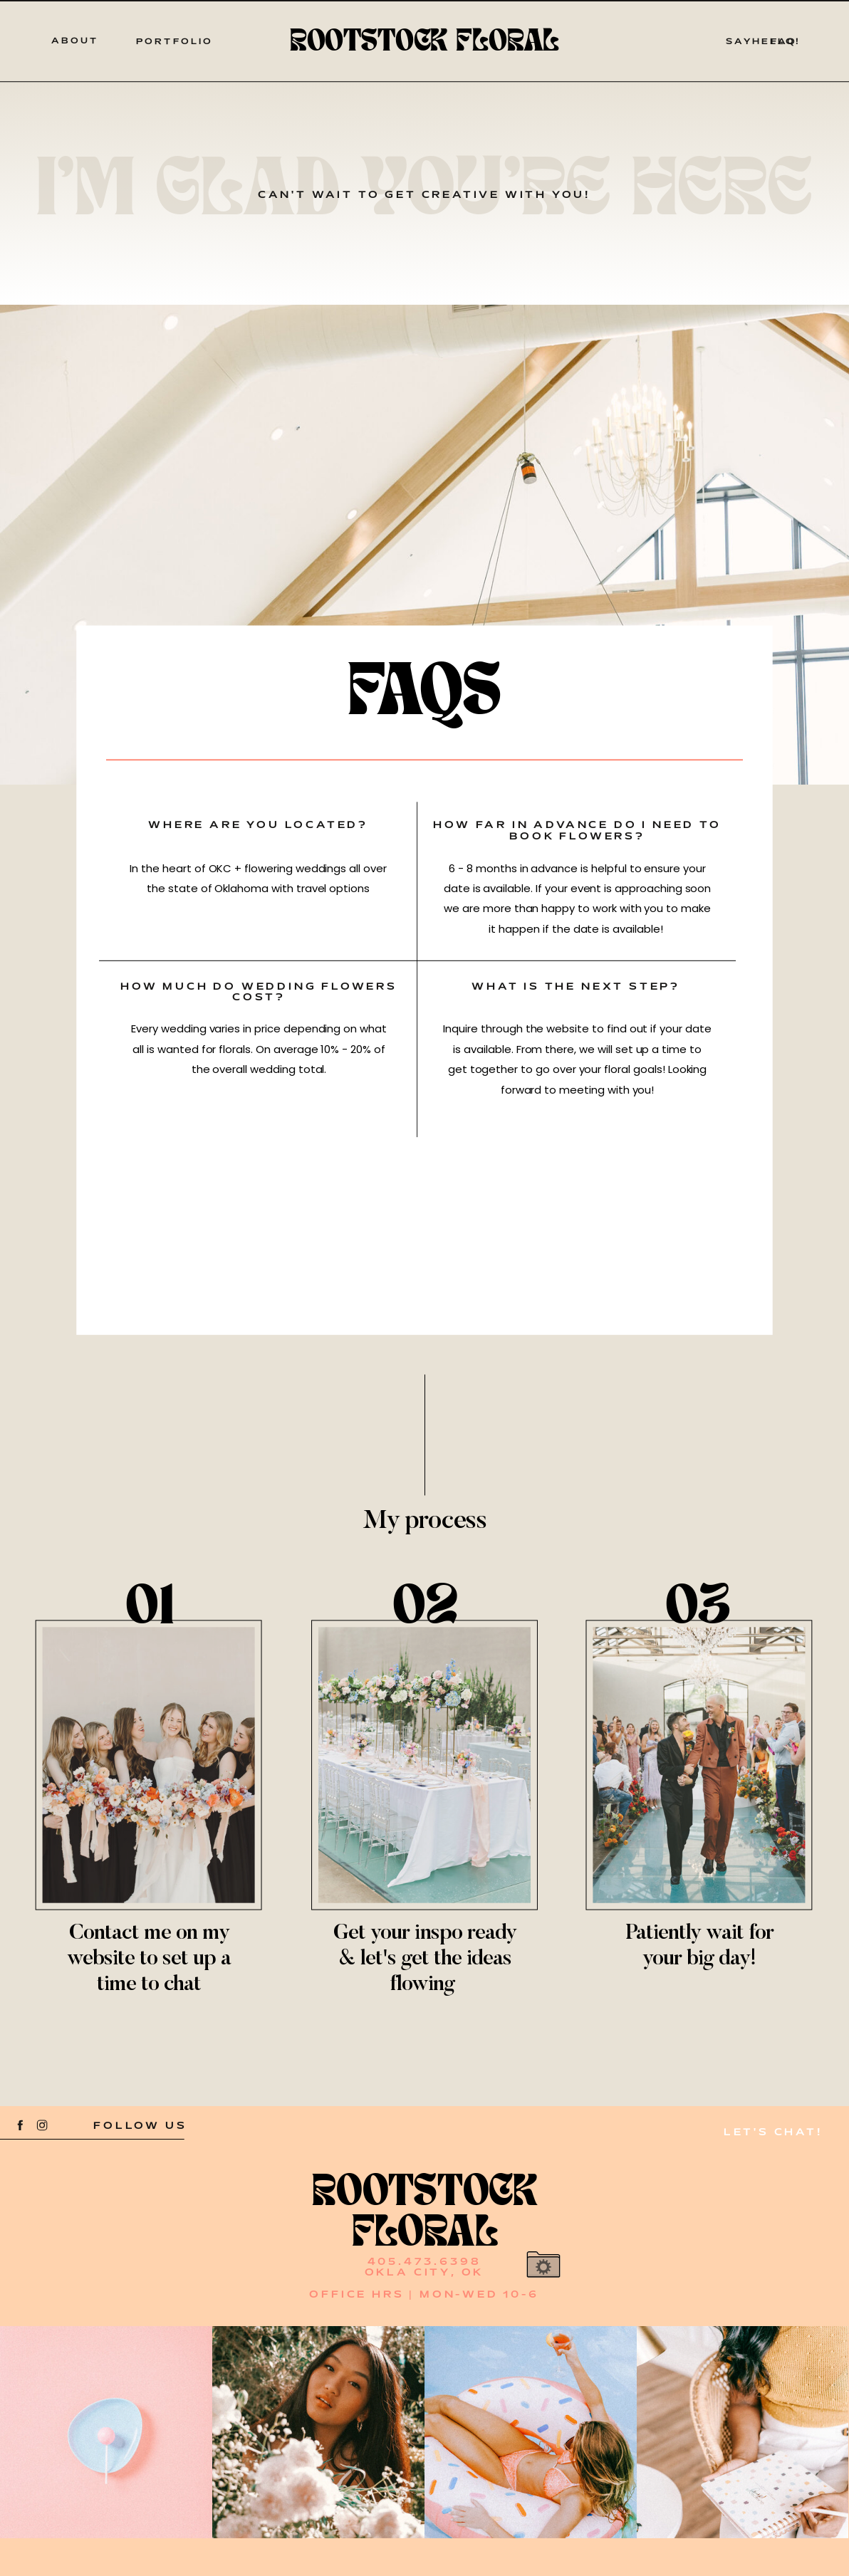  I want to click on install a software package bundle, so click(688, 1736).